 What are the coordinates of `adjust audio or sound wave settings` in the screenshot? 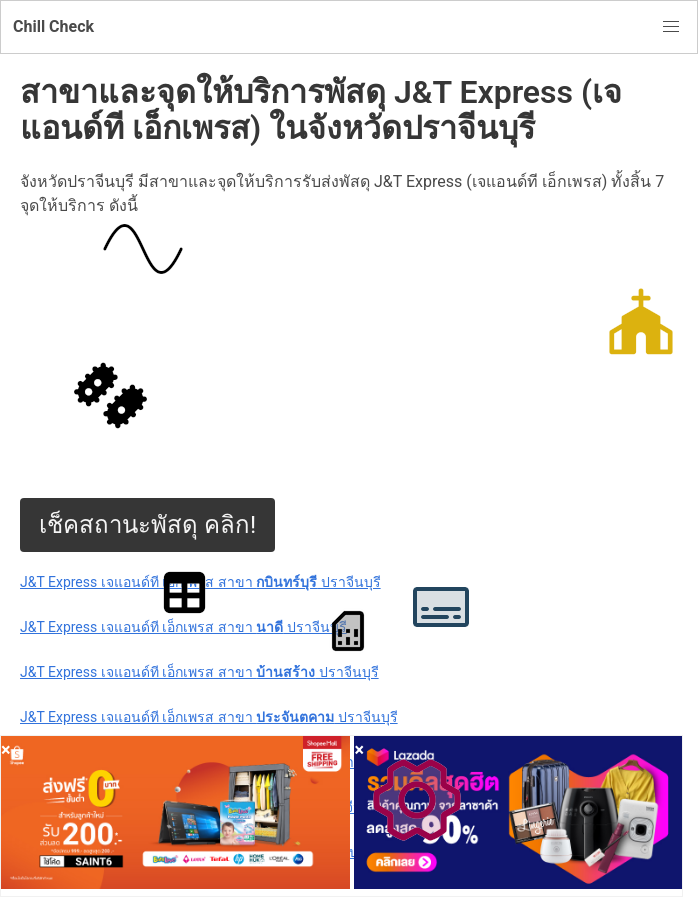 It's located at (143, 249).